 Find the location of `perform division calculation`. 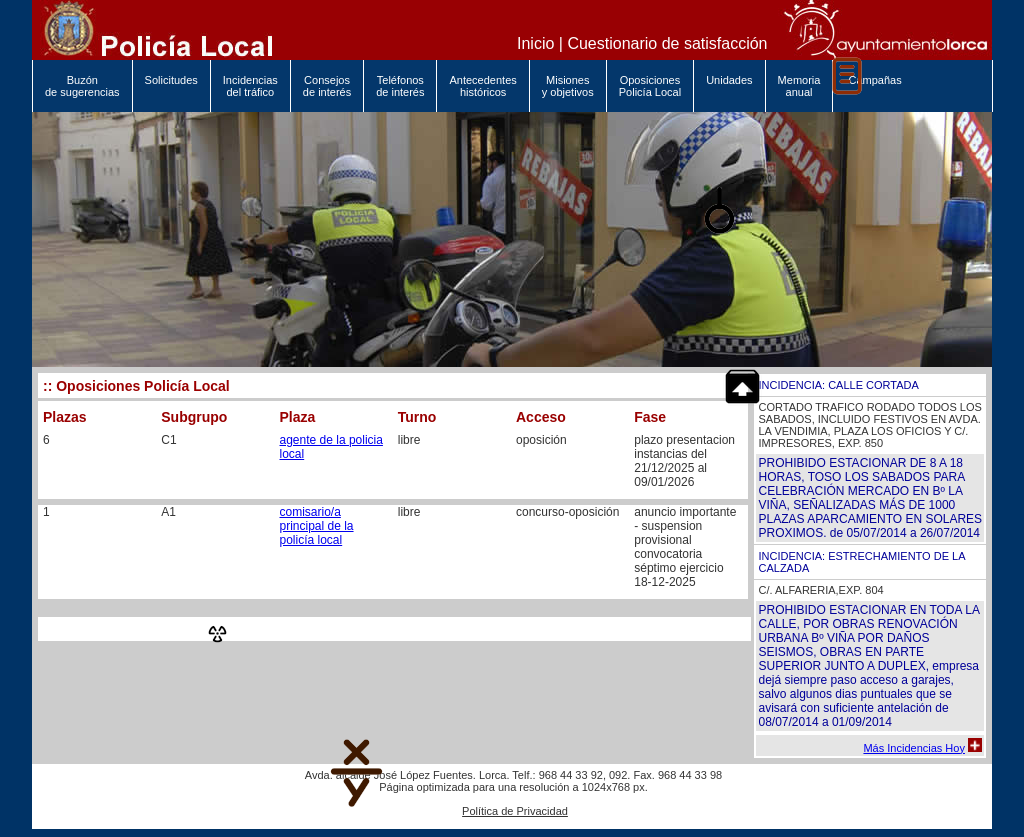

perform division calculation is located at coordinates (356, 771).